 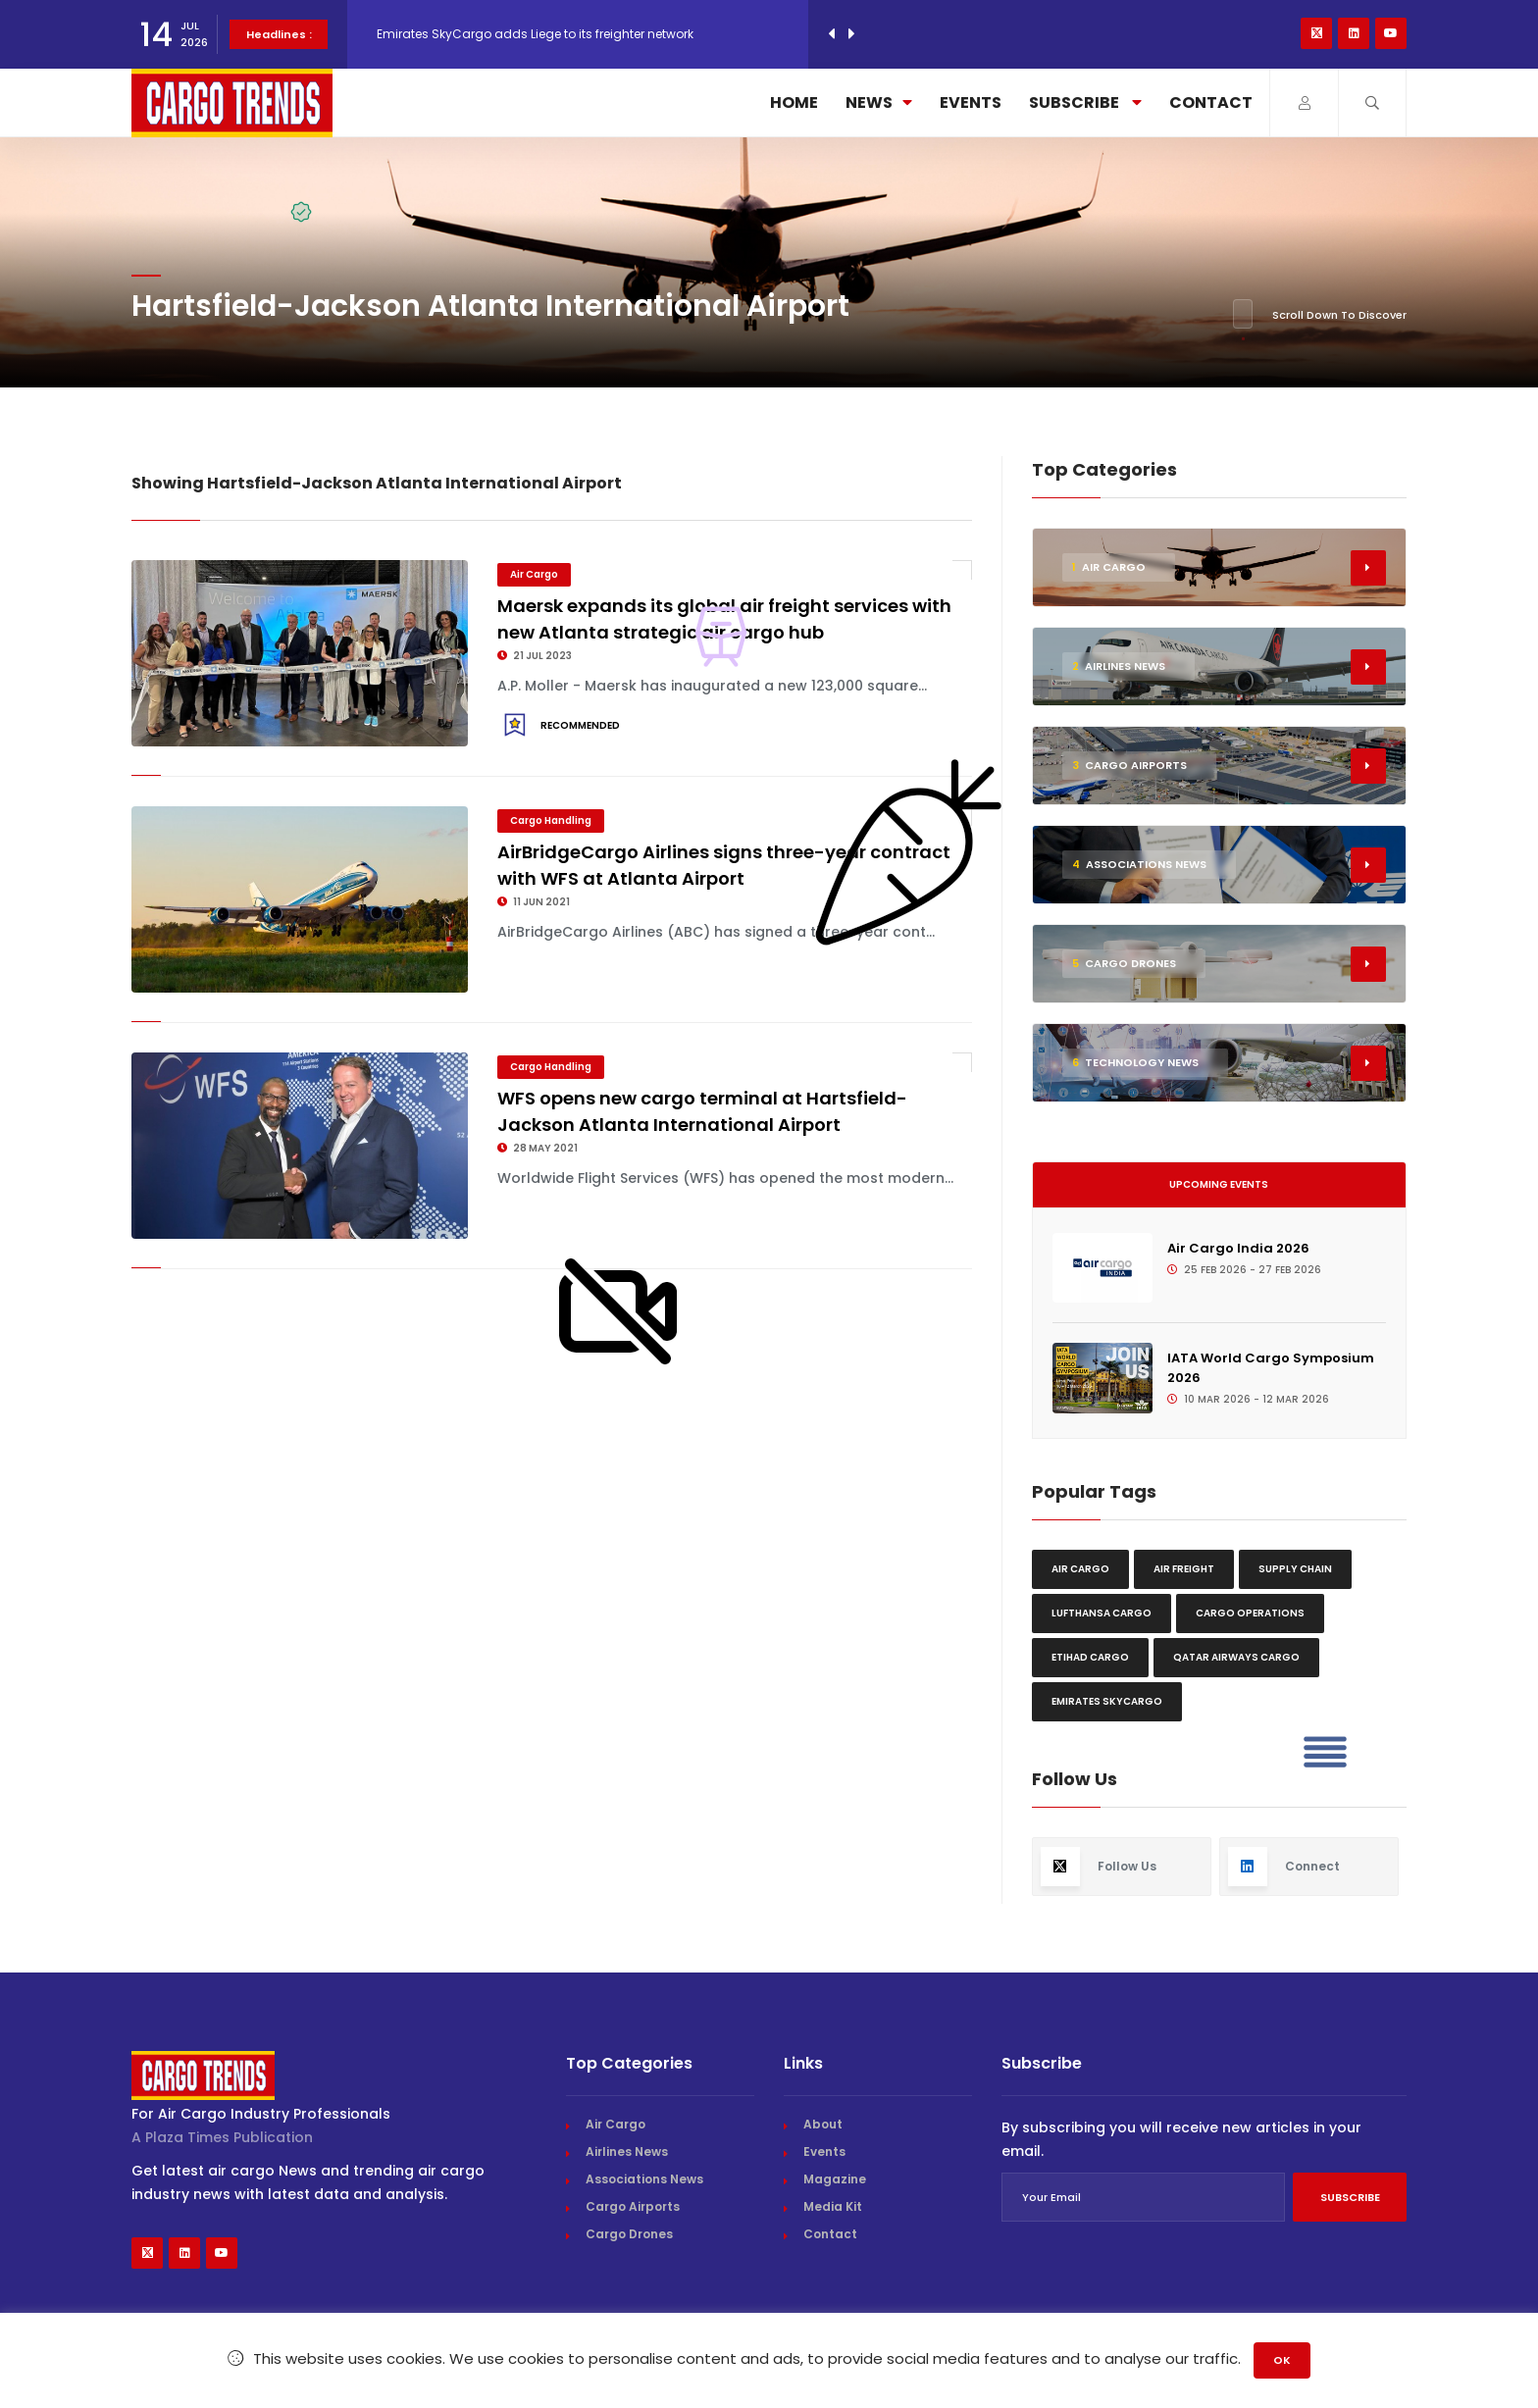 I want to click on browse vegetable or produce category, so click(x=904, y=855).